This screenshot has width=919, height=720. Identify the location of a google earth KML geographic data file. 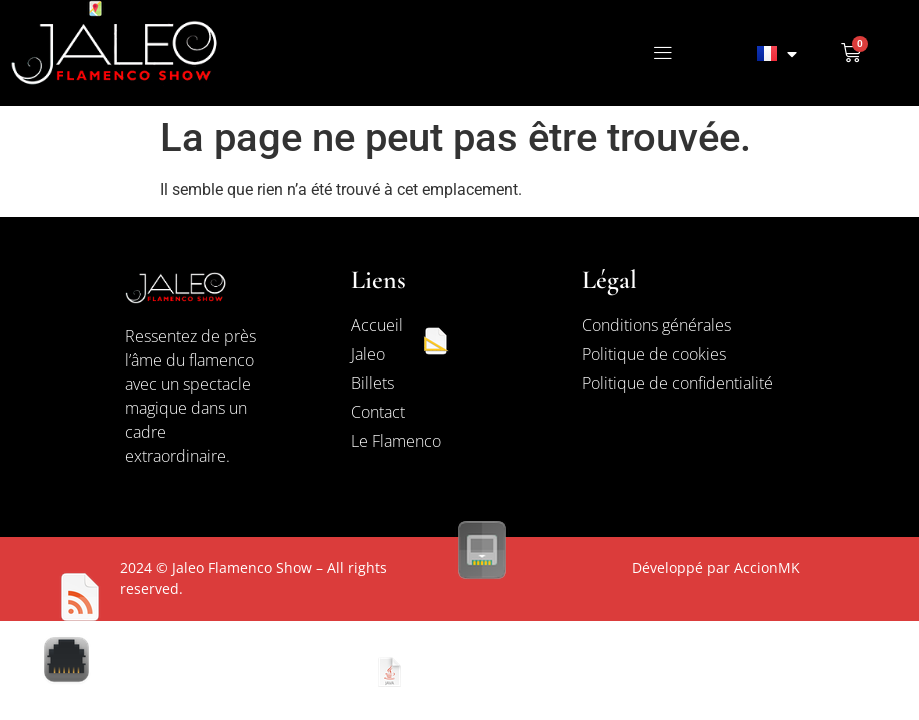
(95, 8).